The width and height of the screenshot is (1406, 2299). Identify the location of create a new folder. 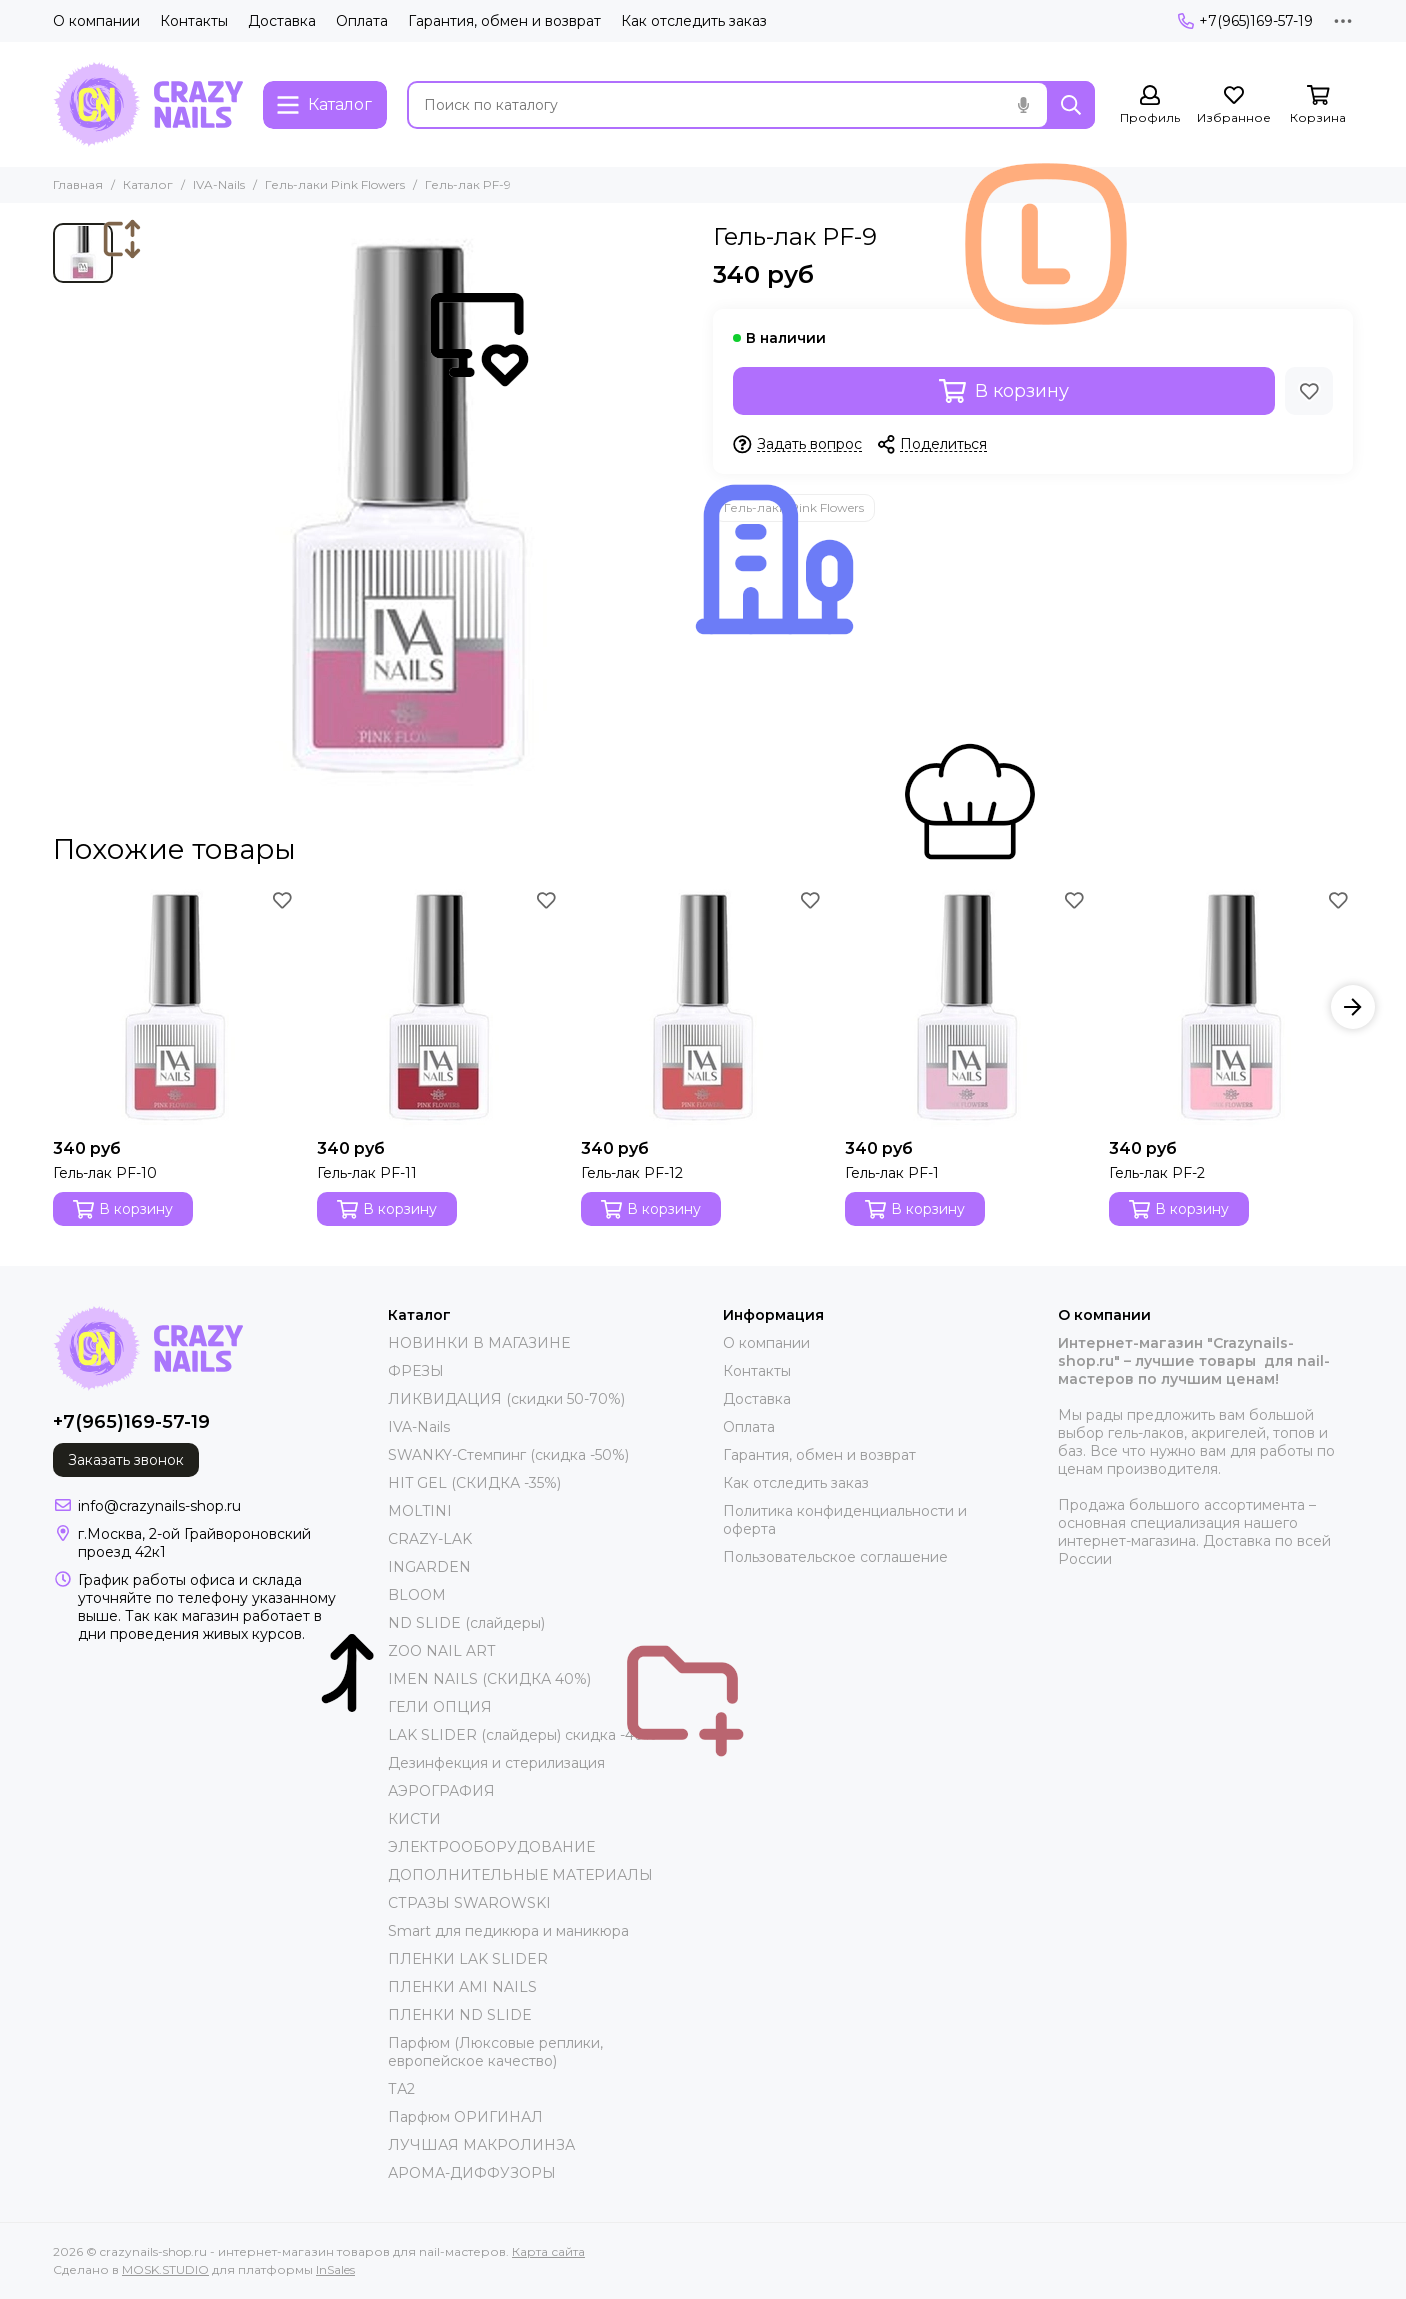
(682, 1695).